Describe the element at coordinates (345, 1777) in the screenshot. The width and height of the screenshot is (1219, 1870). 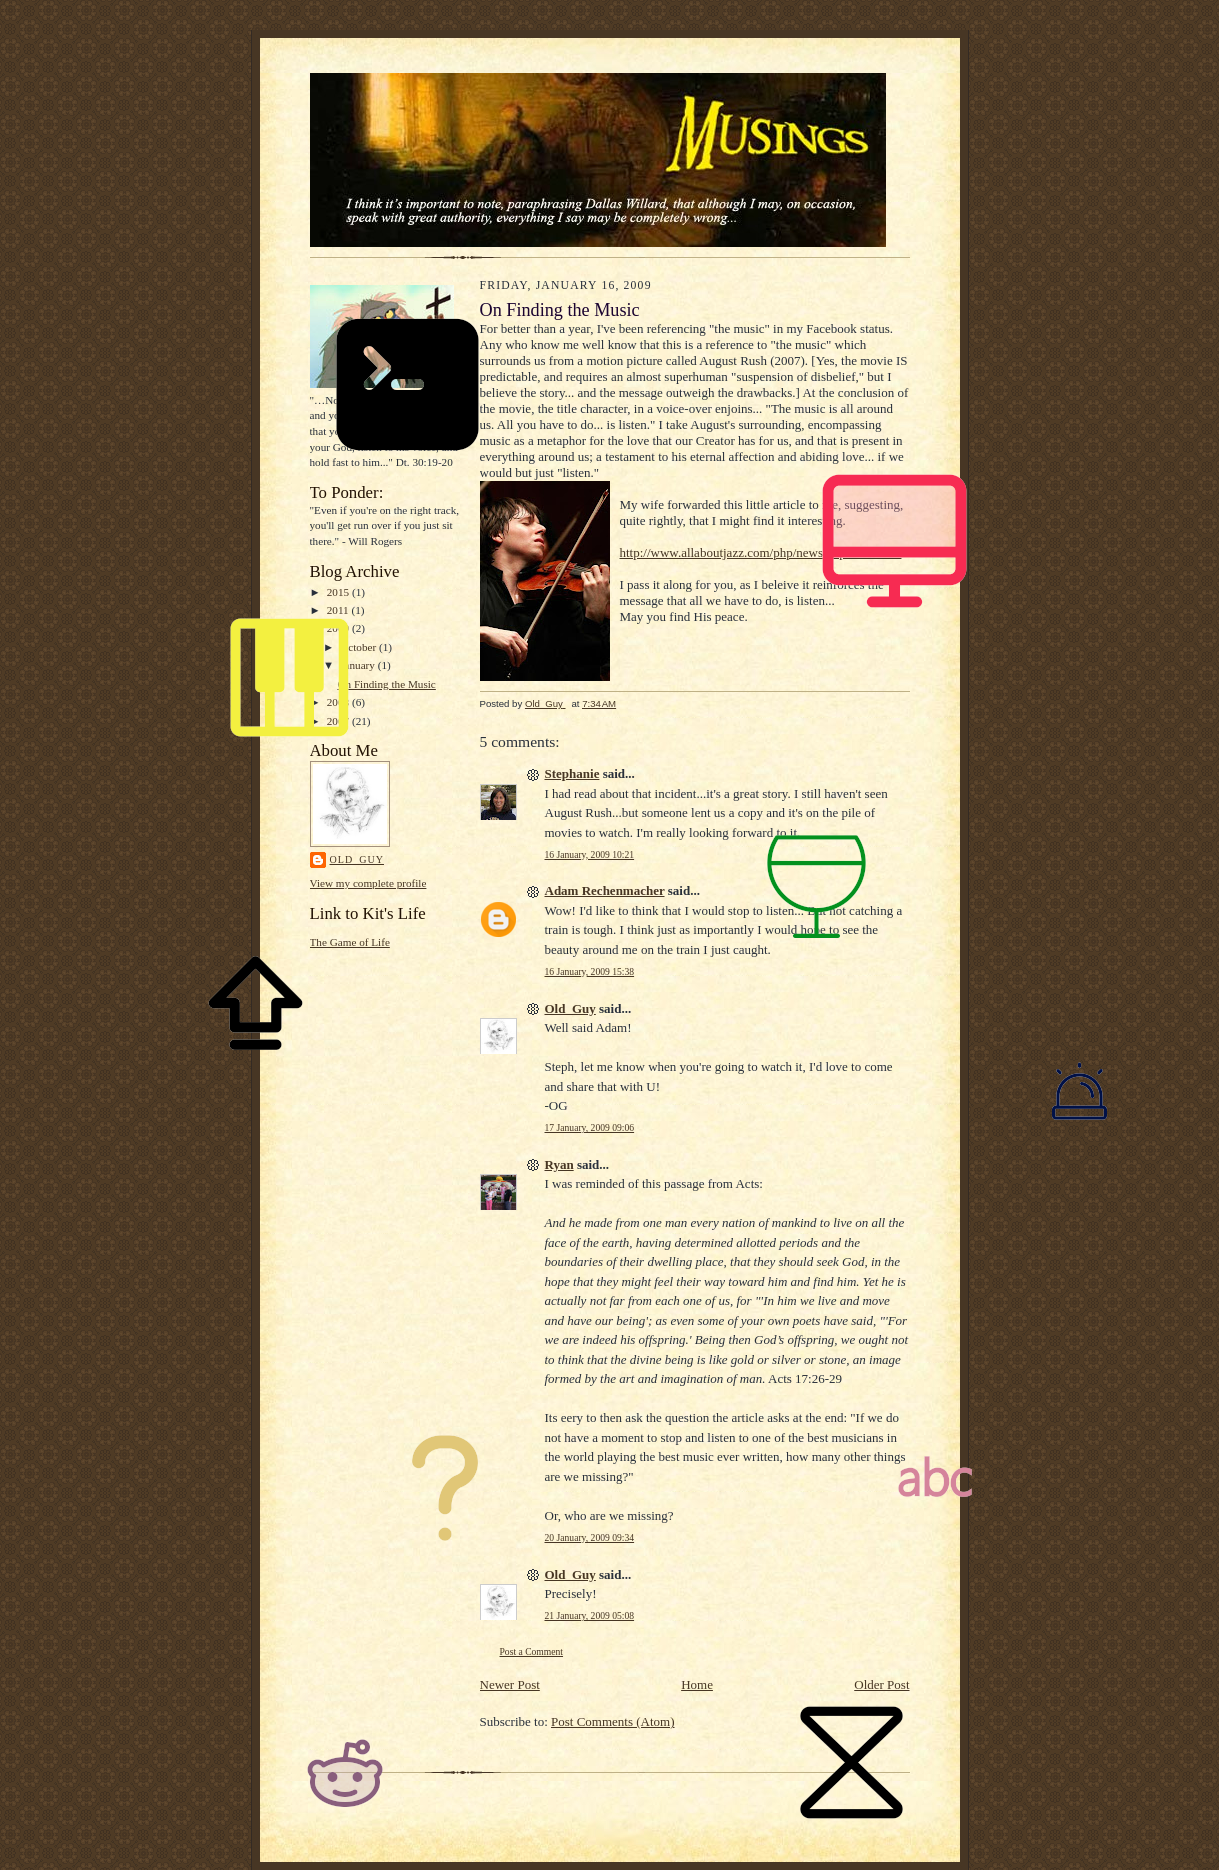
I see `open the Reddit app` at that location.